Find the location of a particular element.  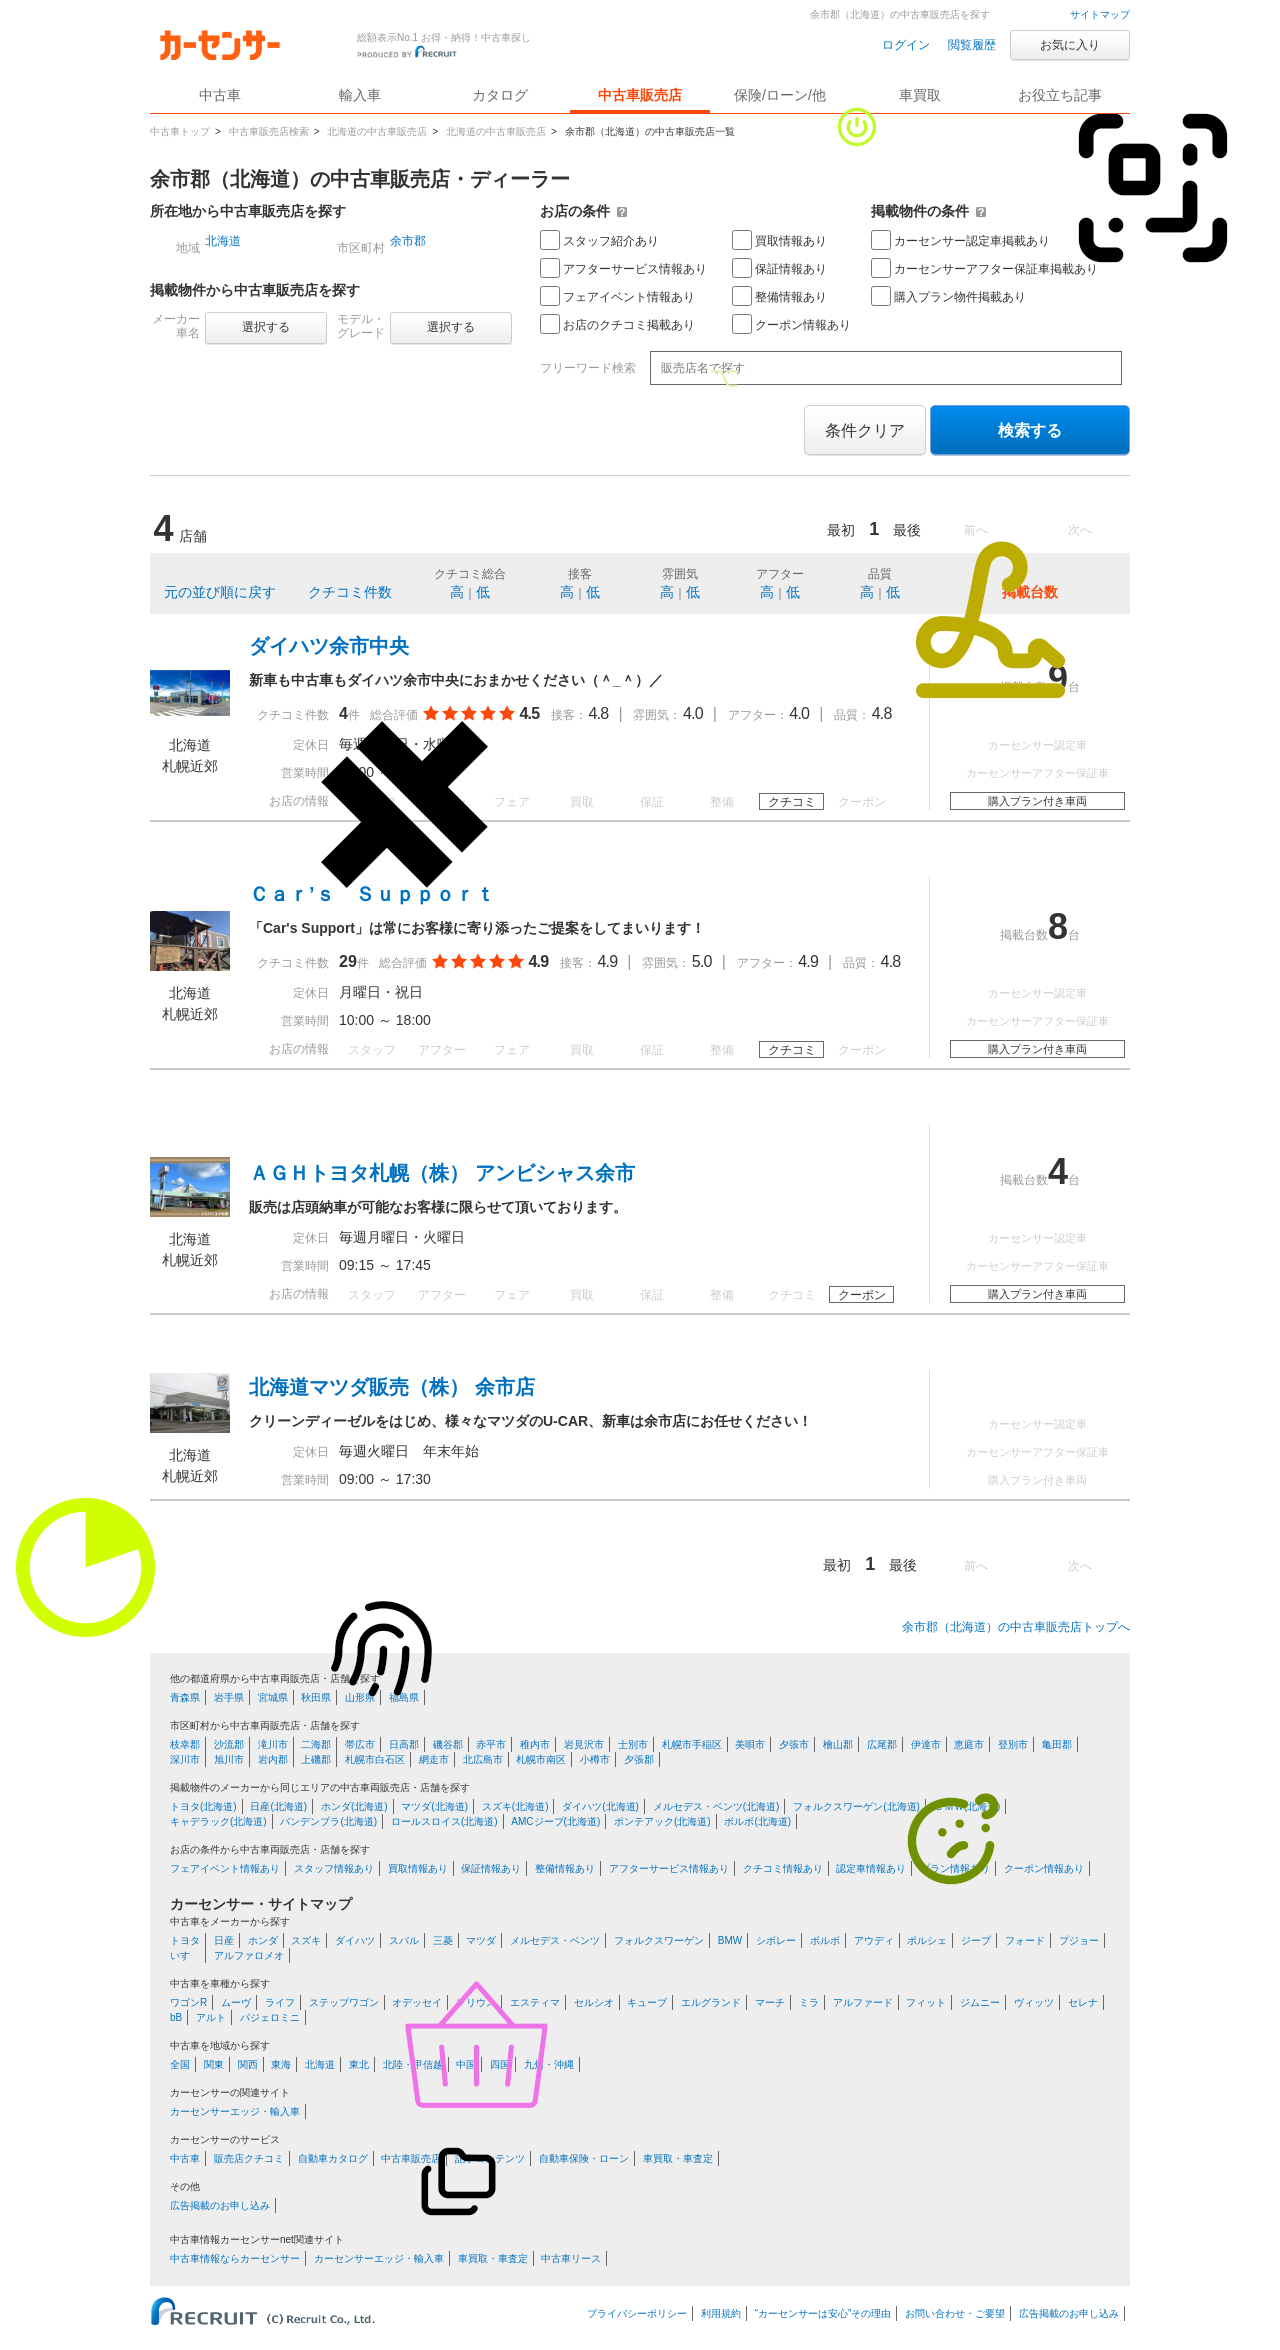

view all folders is located at coordinates (458, 2181).